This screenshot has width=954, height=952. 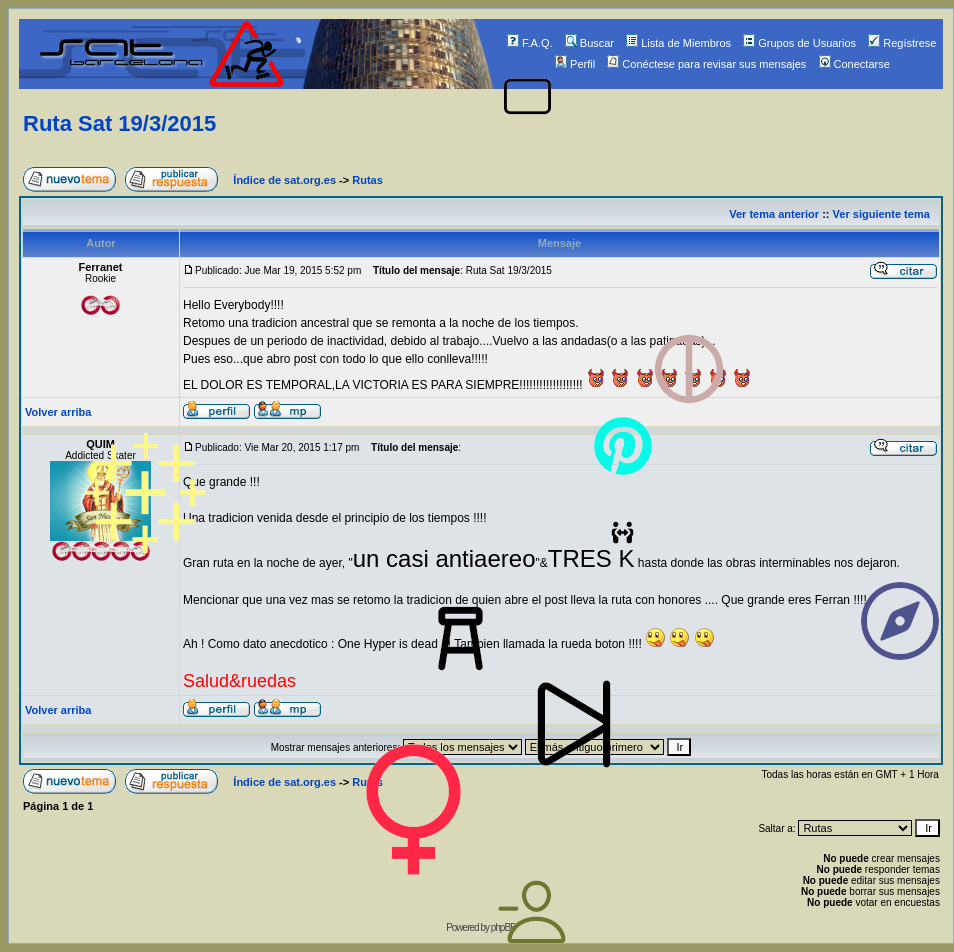 I want to click on access navigation or direction features, so click(x=900, y=621).